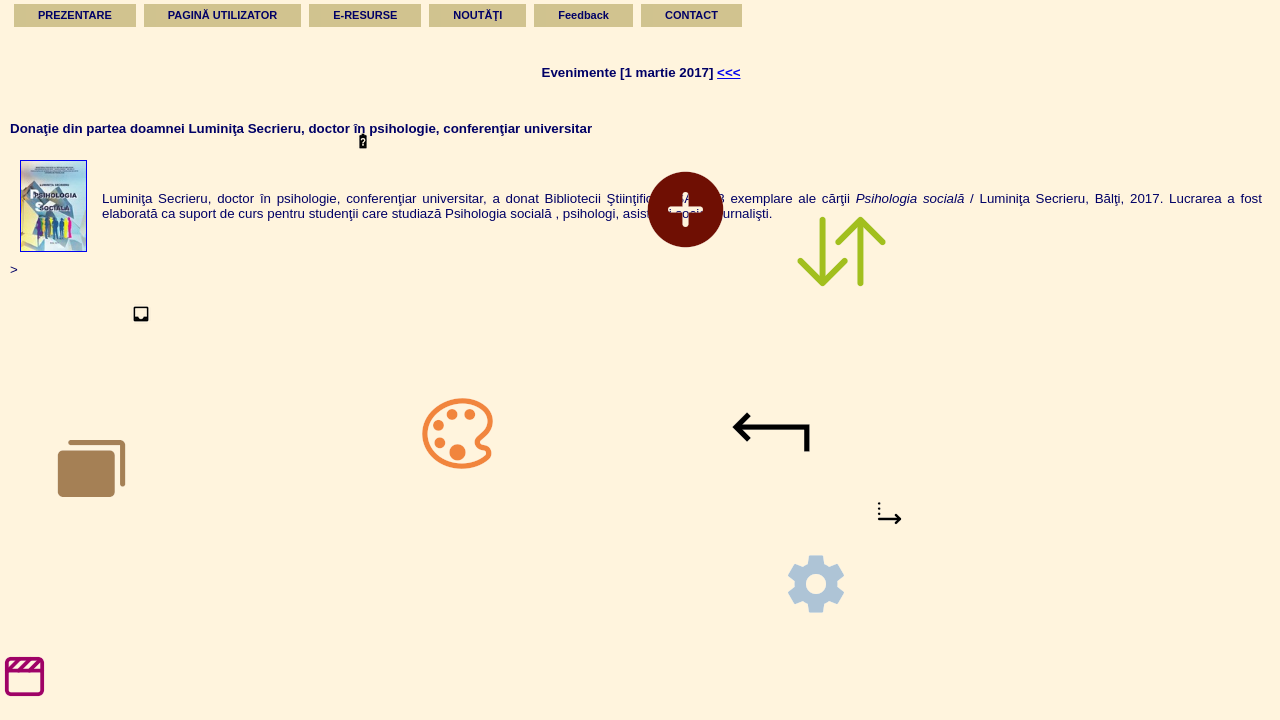 This screenshot has width=1280, height=720. Describe the element at coordinates (91, 468) in the screenshot. I see `view stacked cards or layers` at that location.